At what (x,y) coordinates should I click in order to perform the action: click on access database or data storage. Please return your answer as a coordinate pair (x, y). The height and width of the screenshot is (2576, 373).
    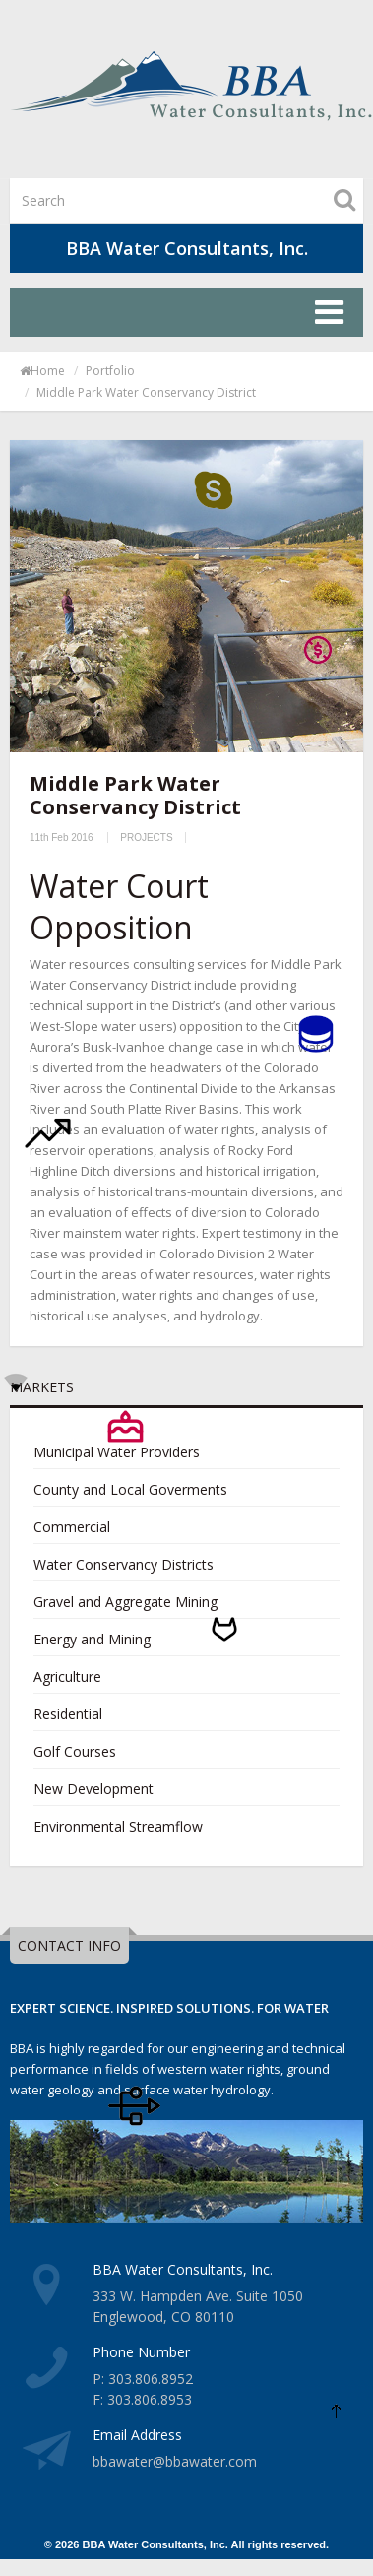
    Looking at the image, I should click on (316, 1034).